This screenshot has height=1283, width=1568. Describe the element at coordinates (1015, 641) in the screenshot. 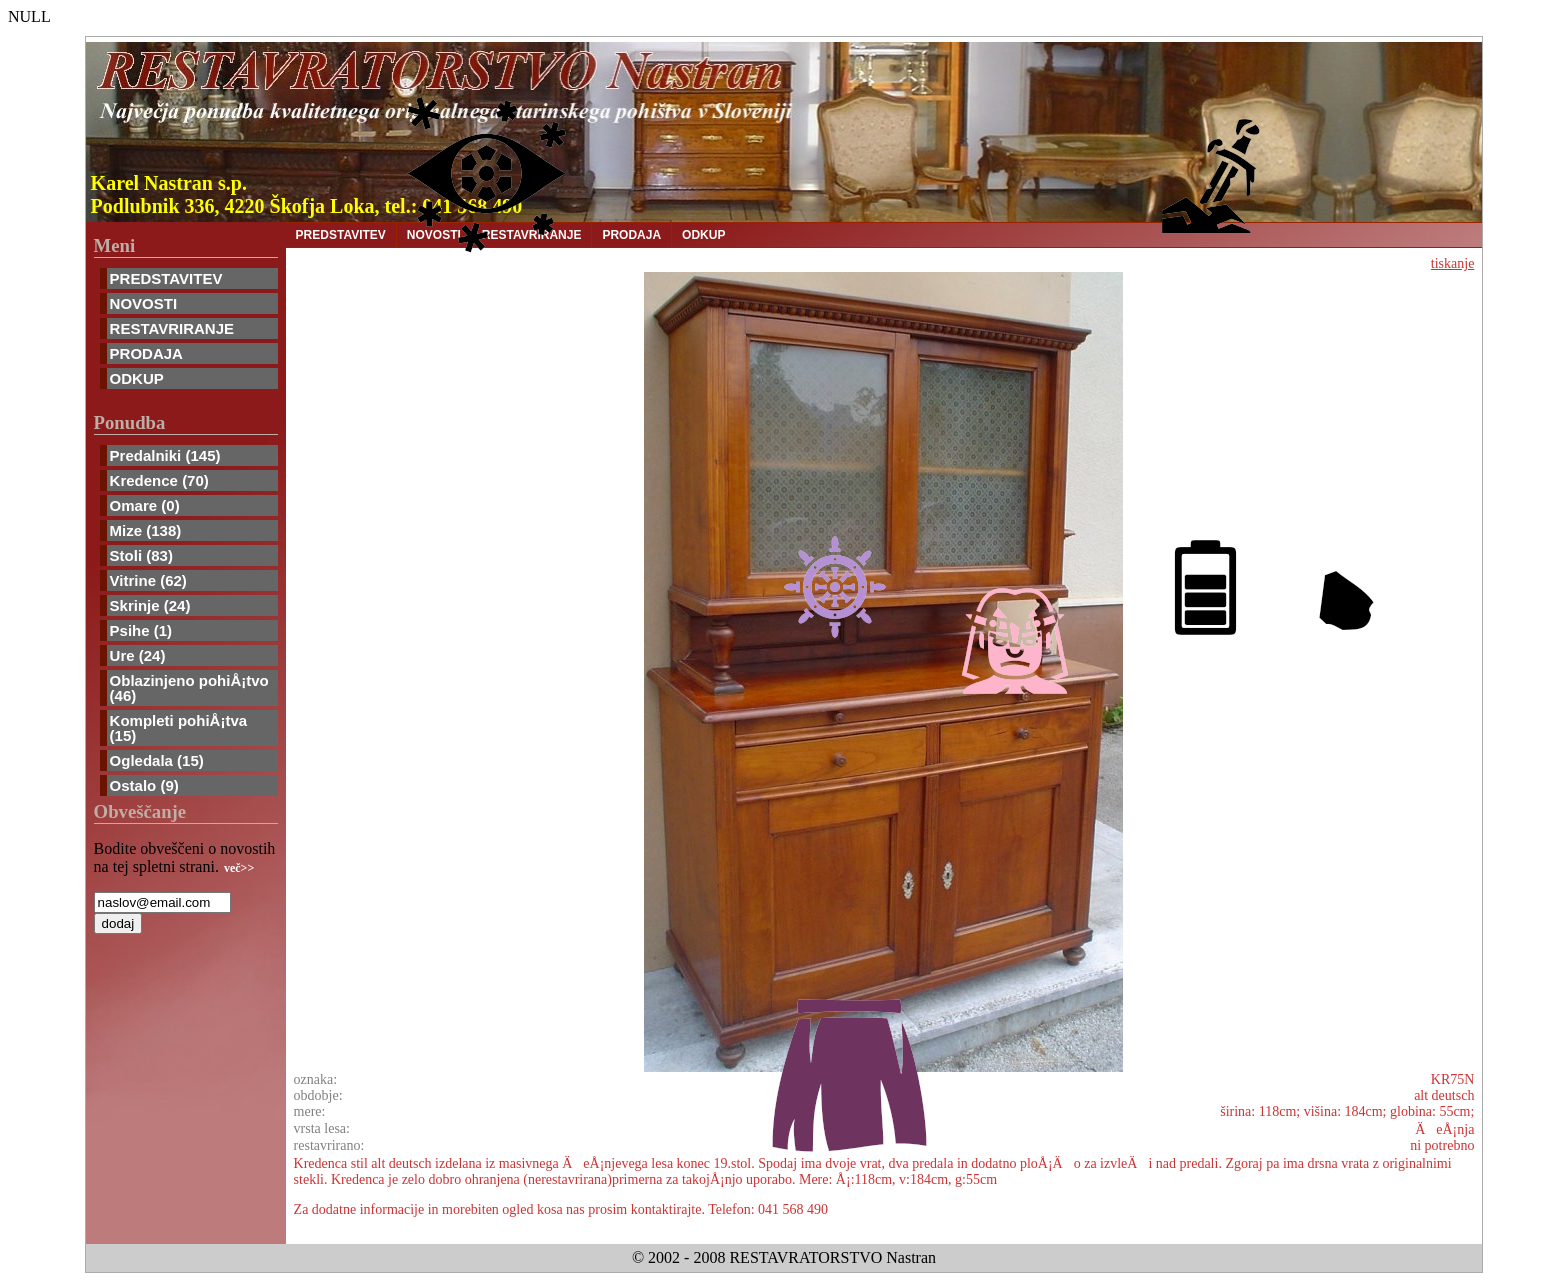

I see `select barbarian character class` at that location.